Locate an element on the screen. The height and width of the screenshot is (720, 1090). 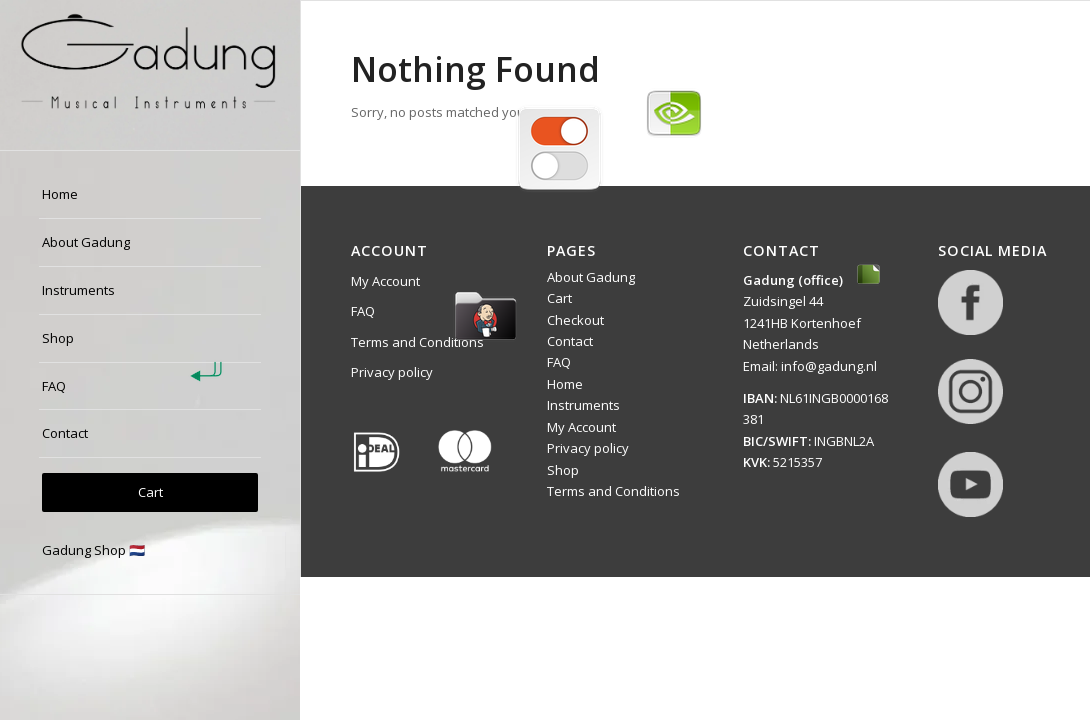
reply to all recipients of an email is located at coordinates (205, 371).